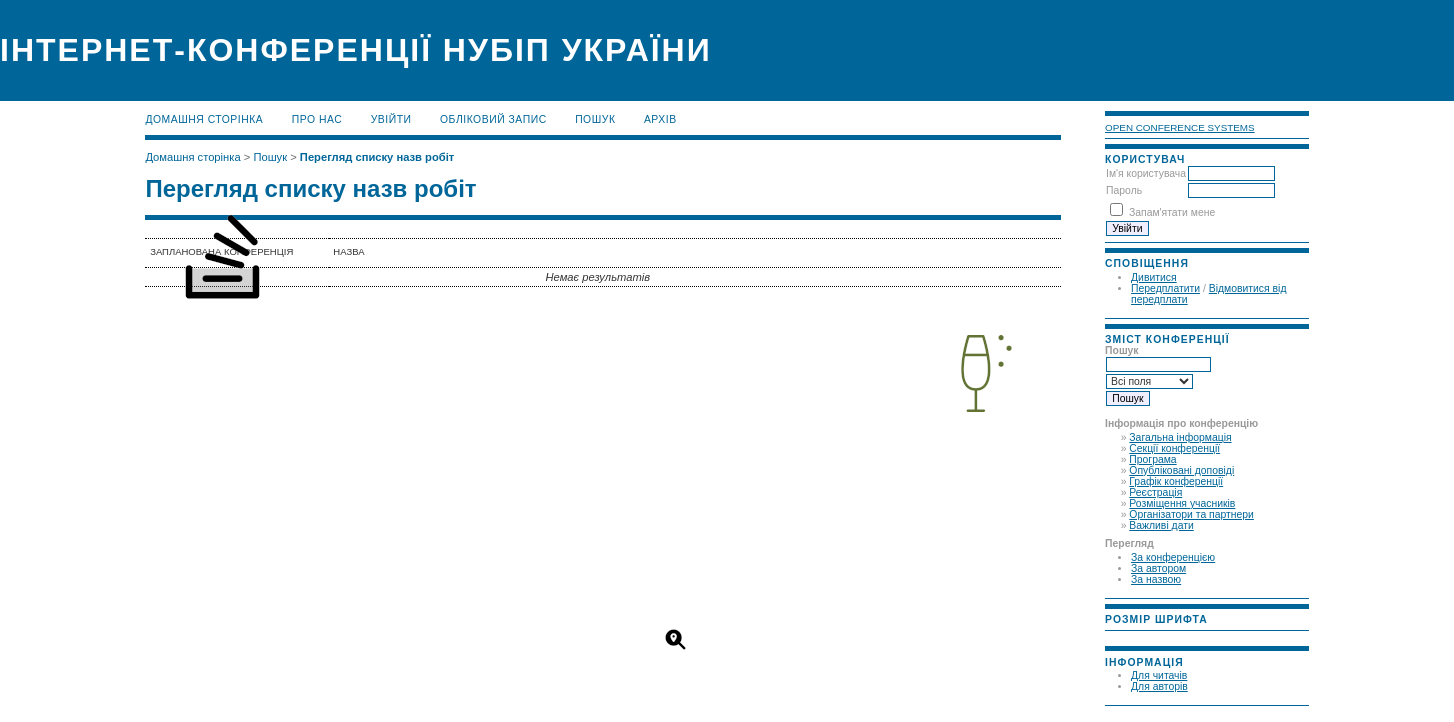 This screenshot has width=1454, height=722. Describe the element at coordinates (222, 258) in the screenshot. I see `link to stack overflow developer community` at that location.